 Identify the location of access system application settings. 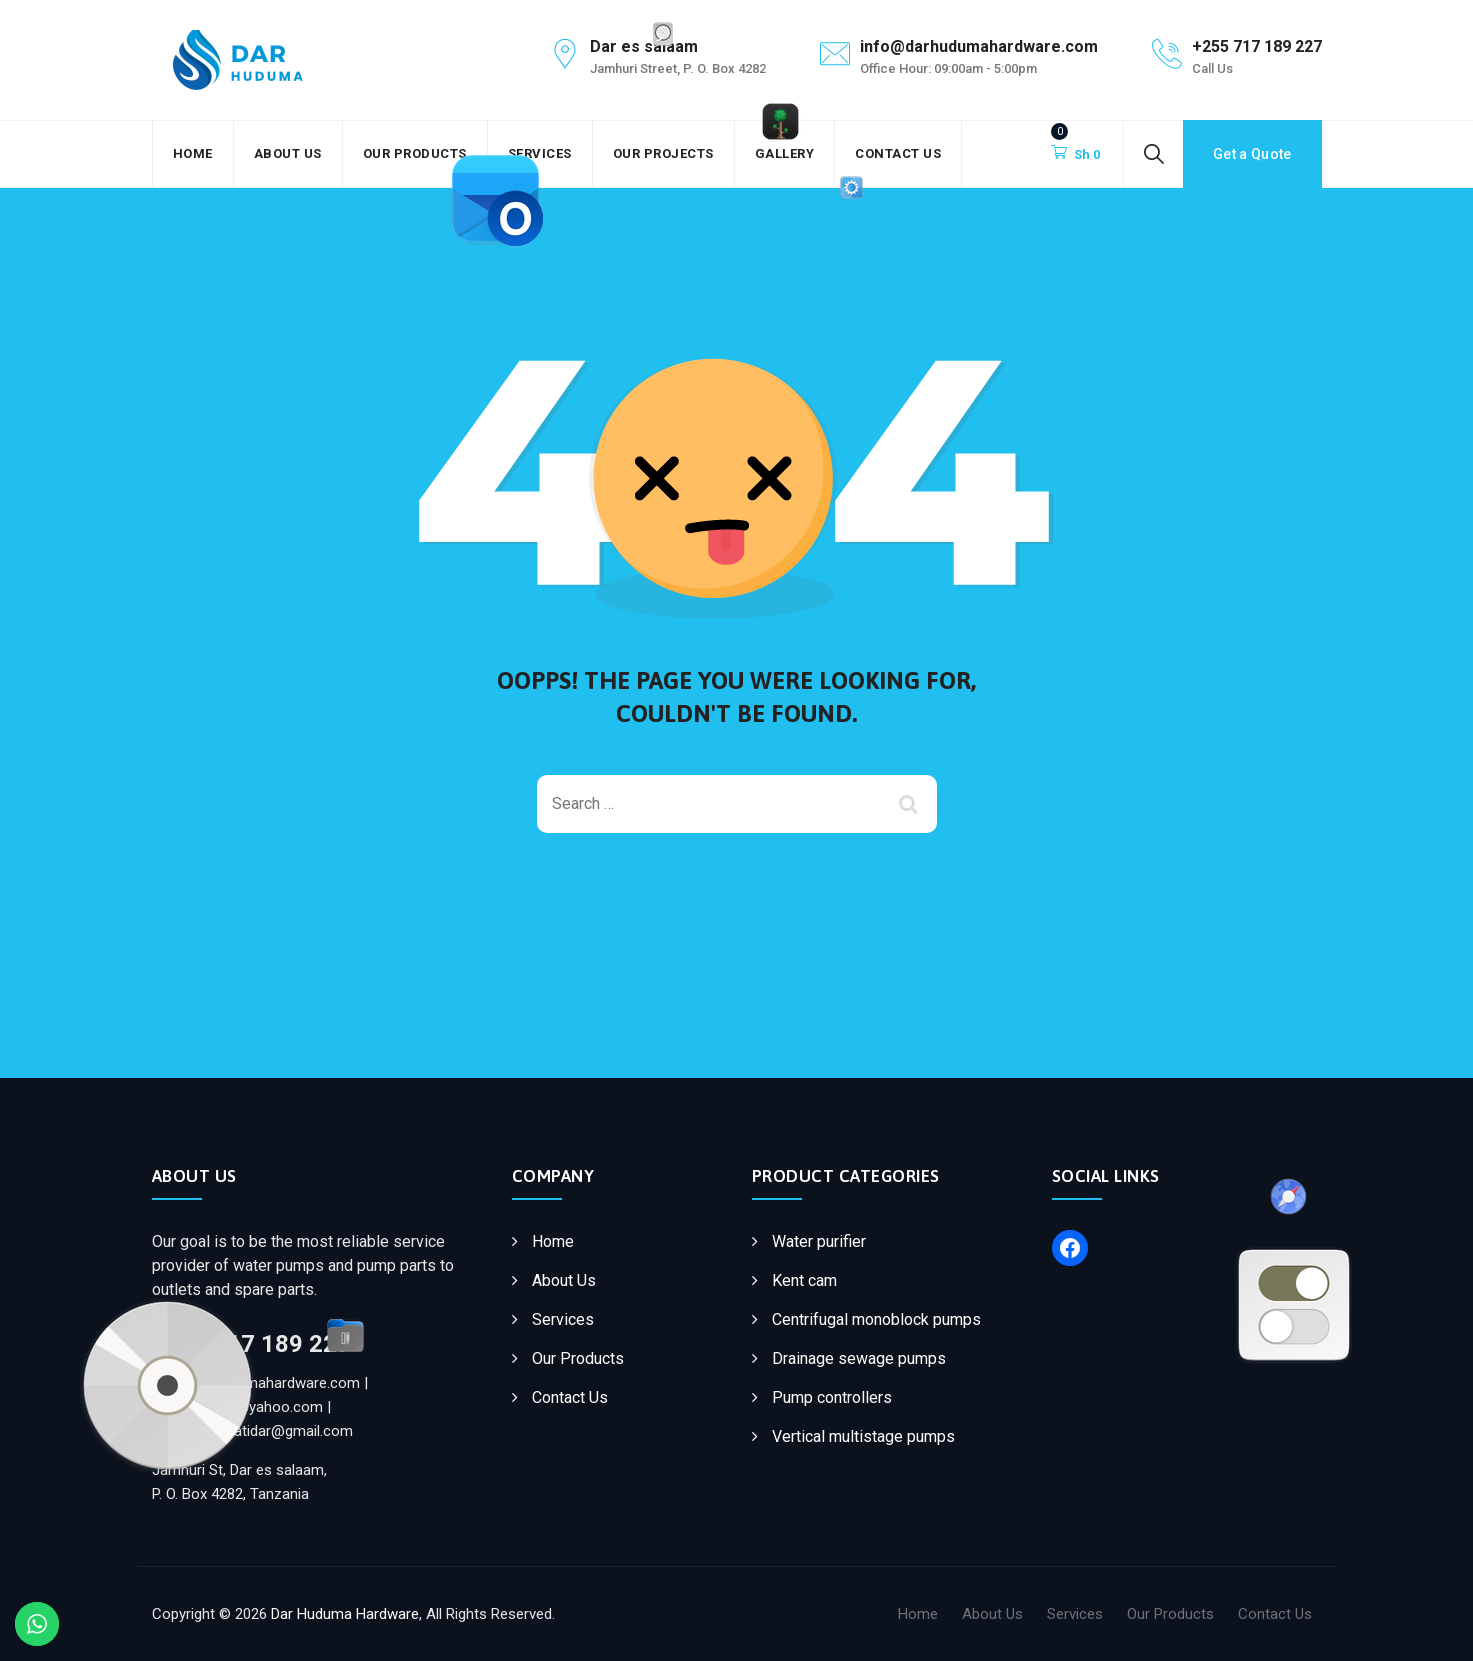
(851, 187).